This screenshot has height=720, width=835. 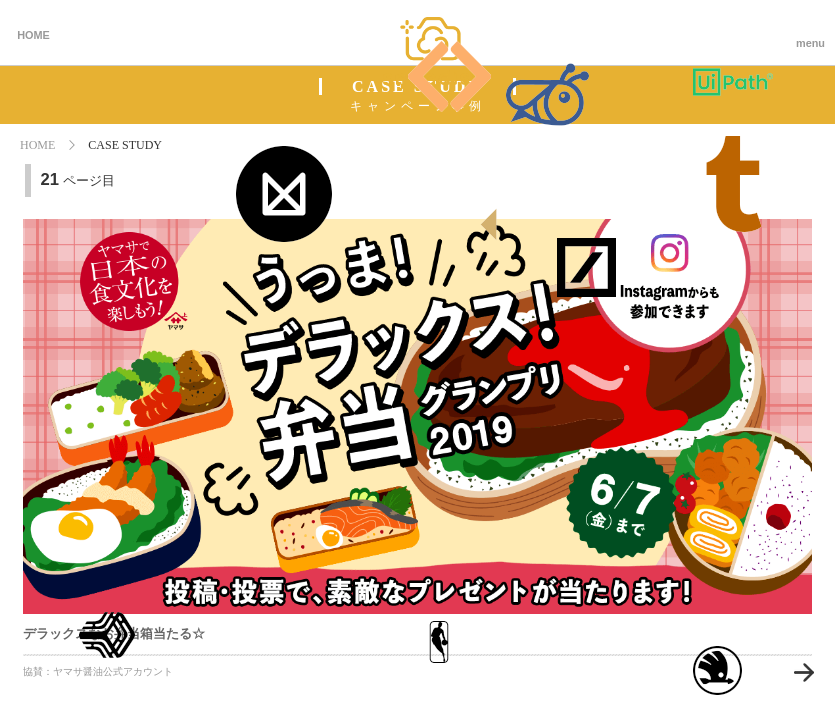 What do you see at coordinates (733, 82) in the screenshot?
I see `UiPath automation platform logo` at bounding box center [733, 82].